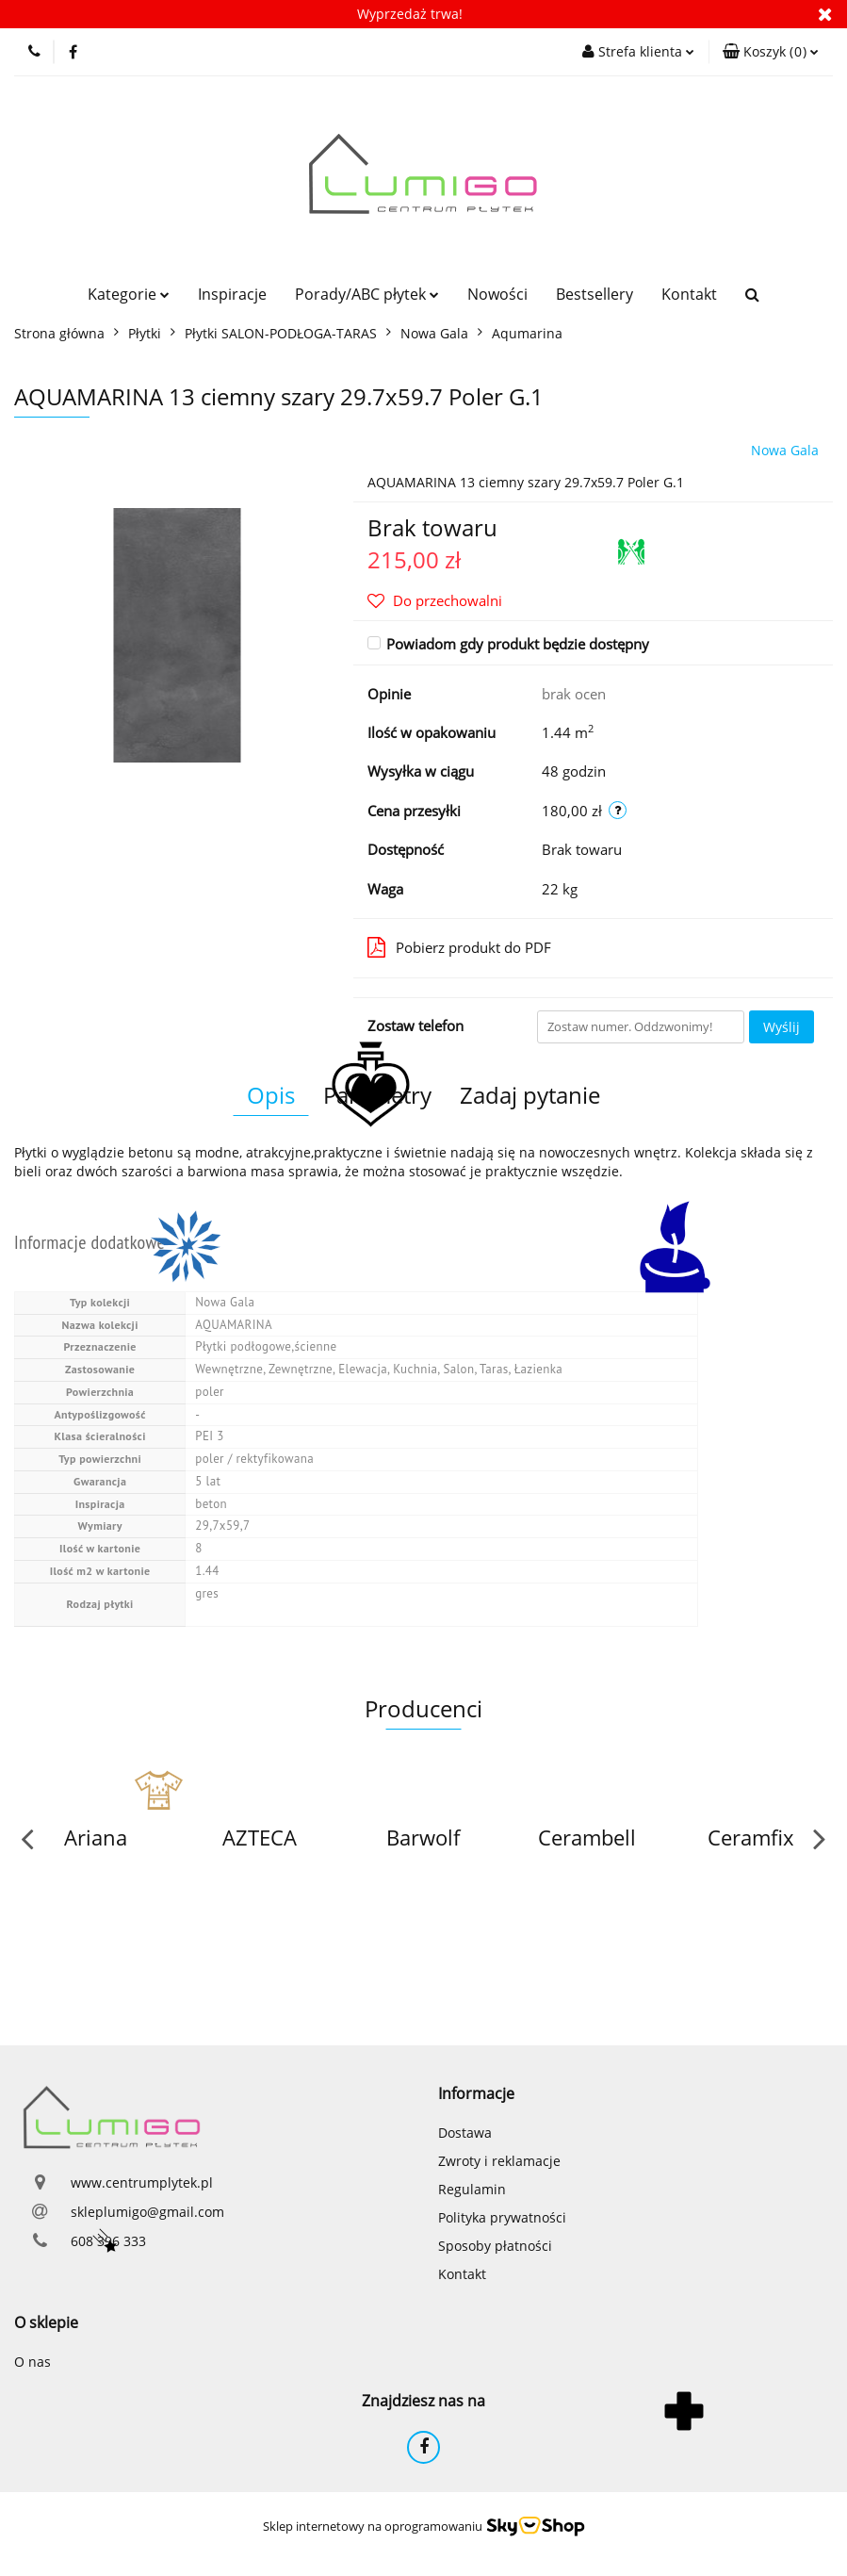 Image resolution: width=847 pixels, height=2576 pixels. What do you see at coordinates (370, 1084) in the screenshot?
I see `use a health potion to restore HP` at bounding box center [370, 1084].